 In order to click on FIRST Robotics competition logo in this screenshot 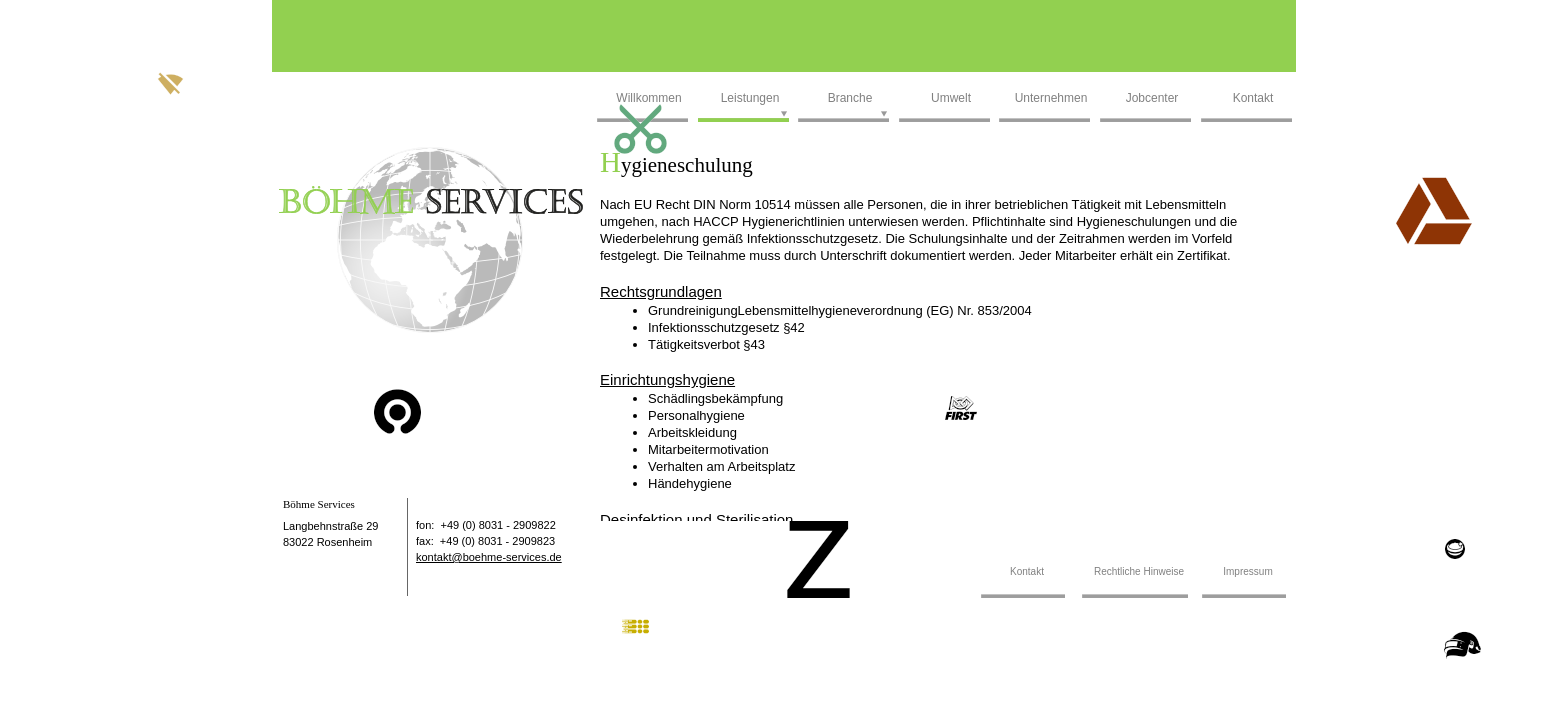, I will do `click(961, 408)`.